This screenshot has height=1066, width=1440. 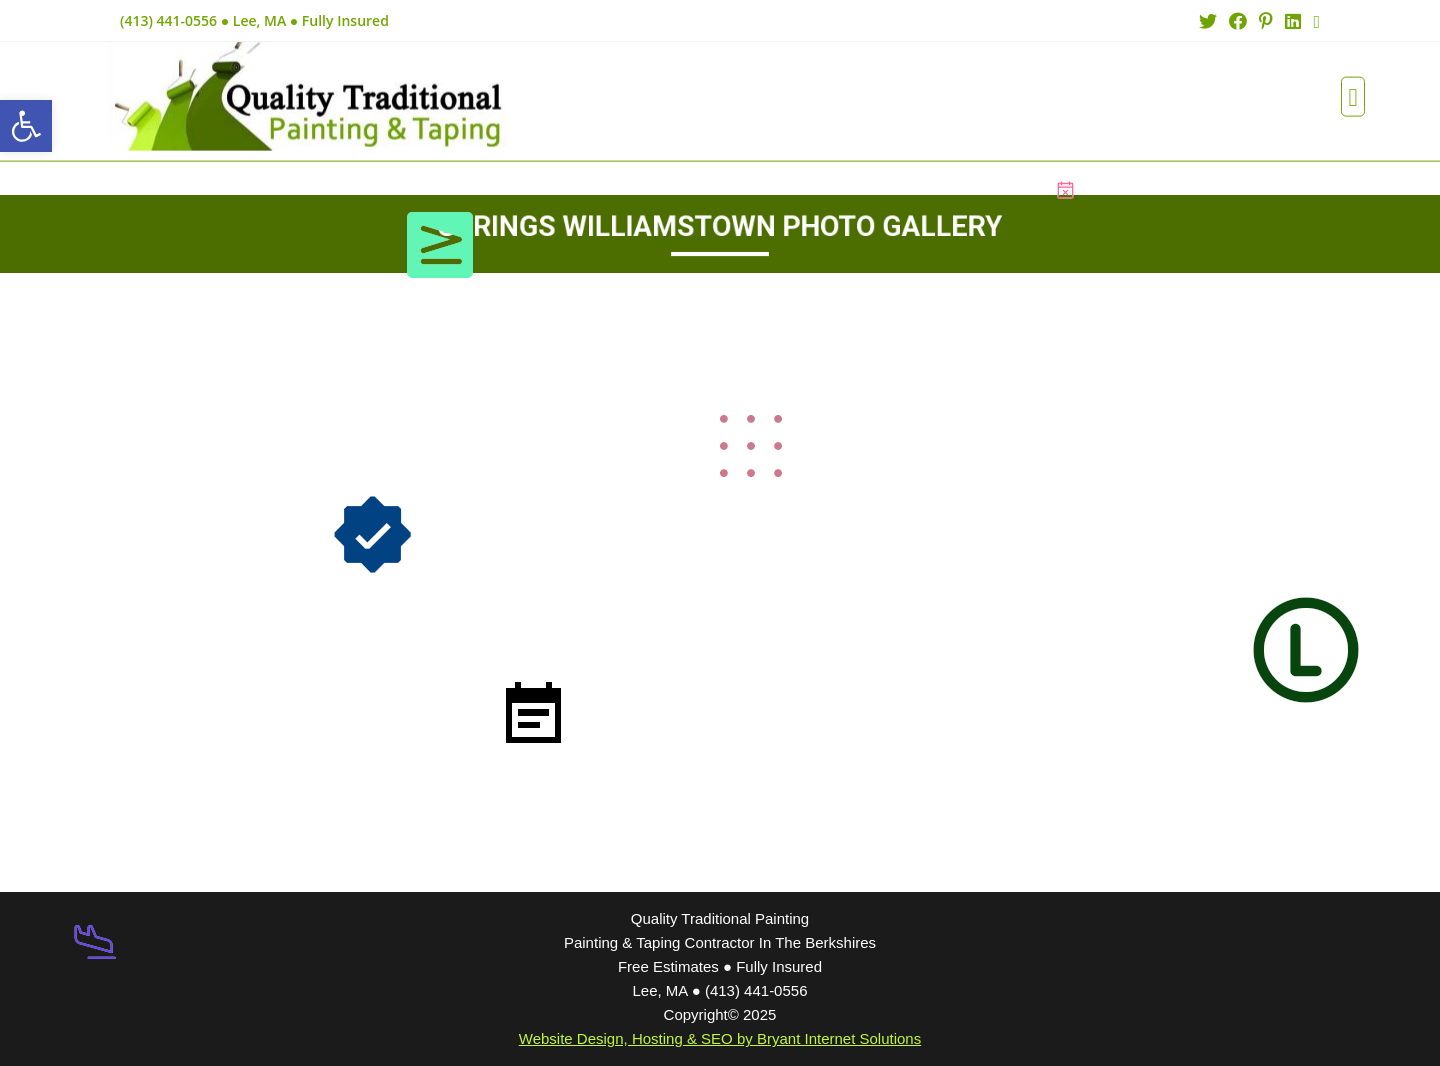 What do you see at coordinates (93, 942) in the screenshot?
I see `indicates flight arrival or landing status` at bounding box center [93, 942].